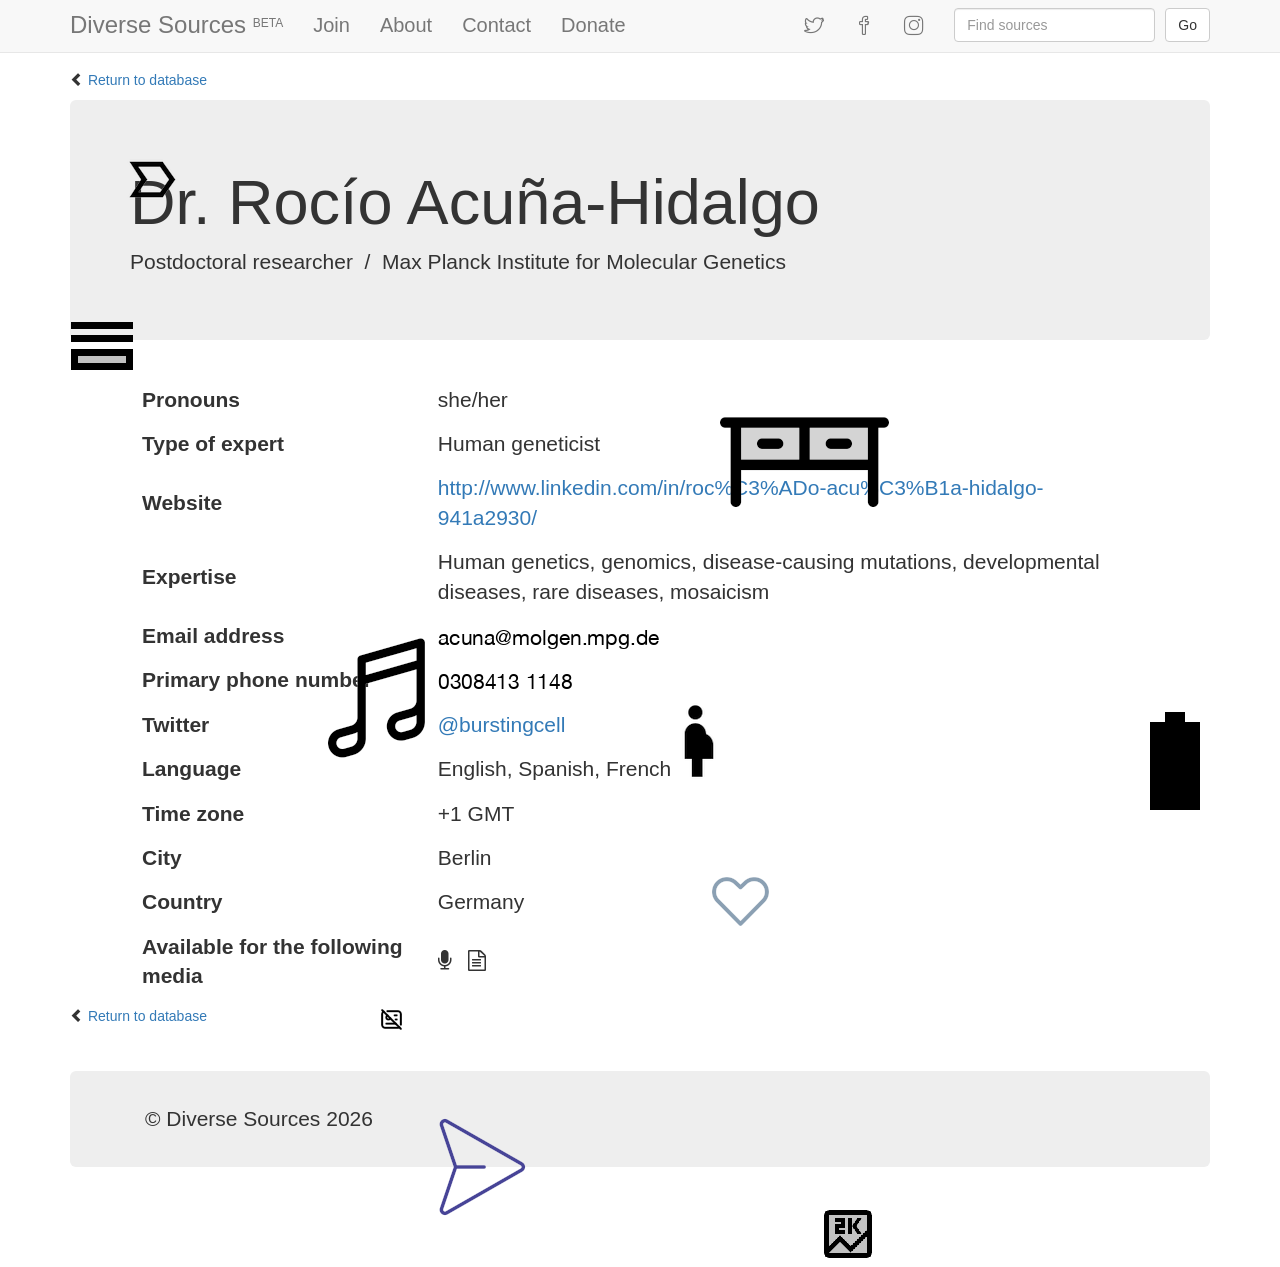 This screenshot has width=1280, height=1267. Describe the element at coordinates (848, 1234) in the screenshot. I see `view score or rating statistics` at that location.